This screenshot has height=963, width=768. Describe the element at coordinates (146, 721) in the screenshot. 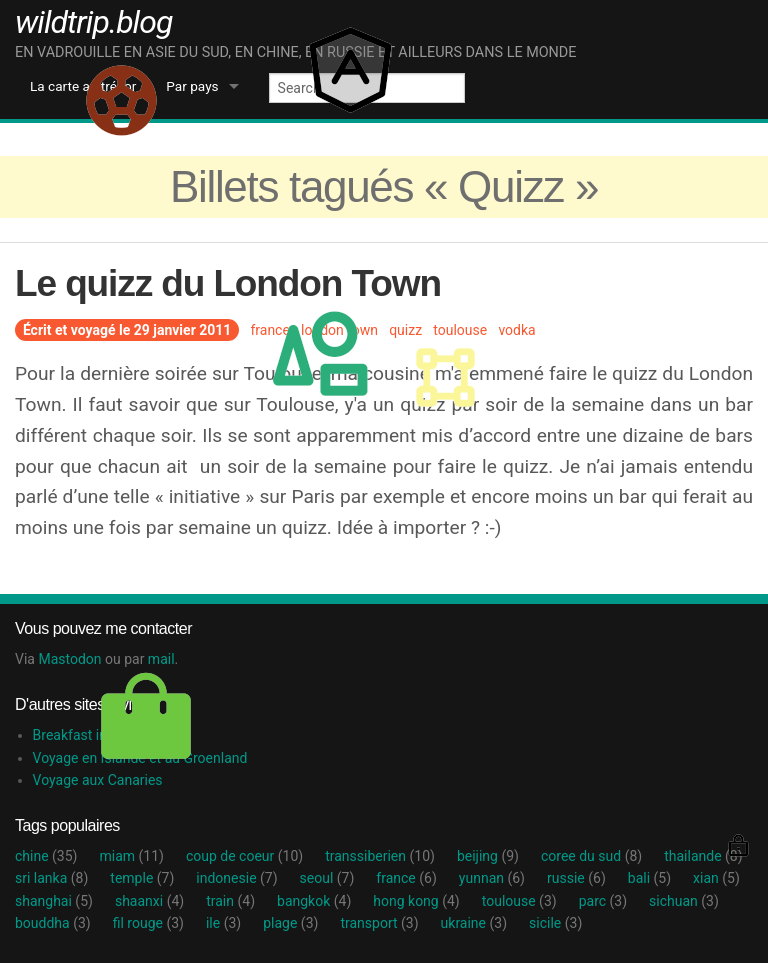

I see `view your shopping bag` at that location.